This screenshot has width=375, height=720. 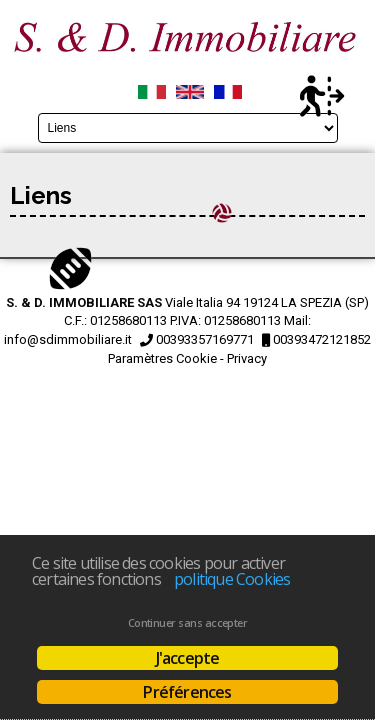 What do you see at coordinates (222, 213) in the screenshot?
I see `volleyball sports category or activity` at bounding box center [222, 213].